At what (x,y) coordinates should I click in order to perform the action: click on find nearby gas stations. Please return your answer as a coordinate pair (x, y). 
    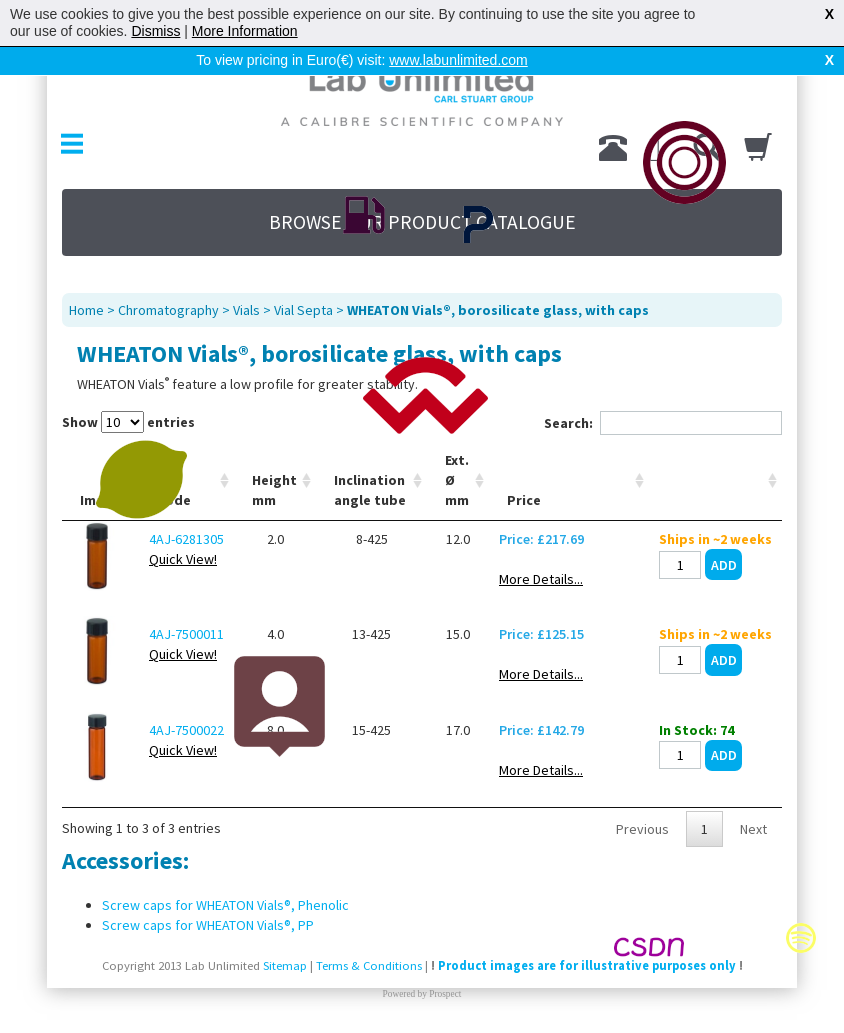
    Looking at the image, I should click on (364, 215).